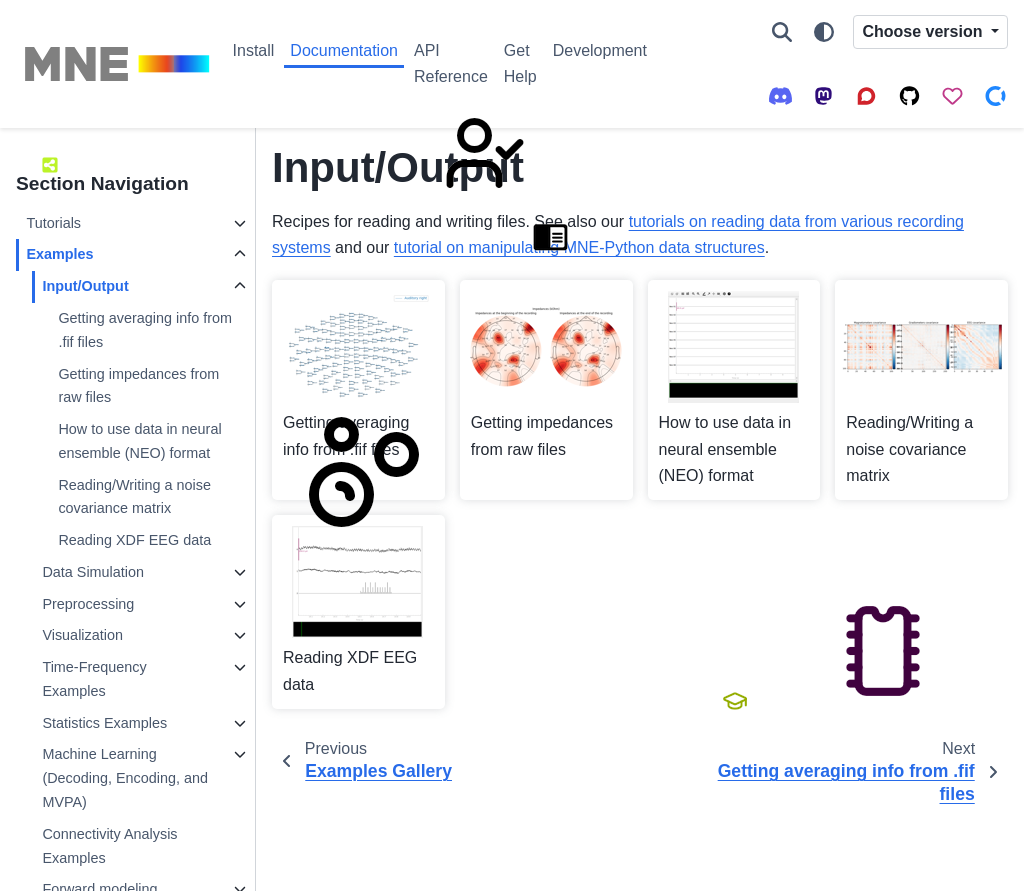 The image size is (1024, 891). Describe the element at coordinates (883, 651) in the screenshot. I see `view processor or hardware information` at that location.